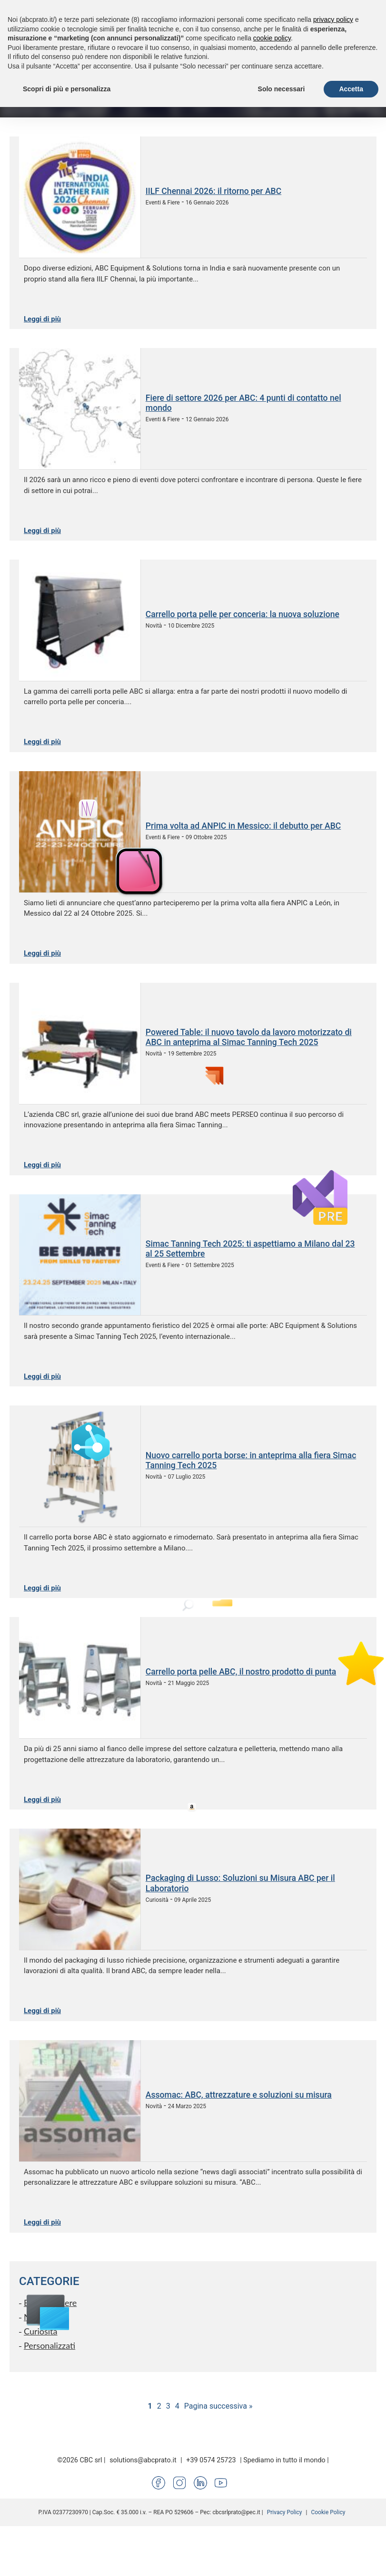  I want to click on open the search application, so click(188, 1605).